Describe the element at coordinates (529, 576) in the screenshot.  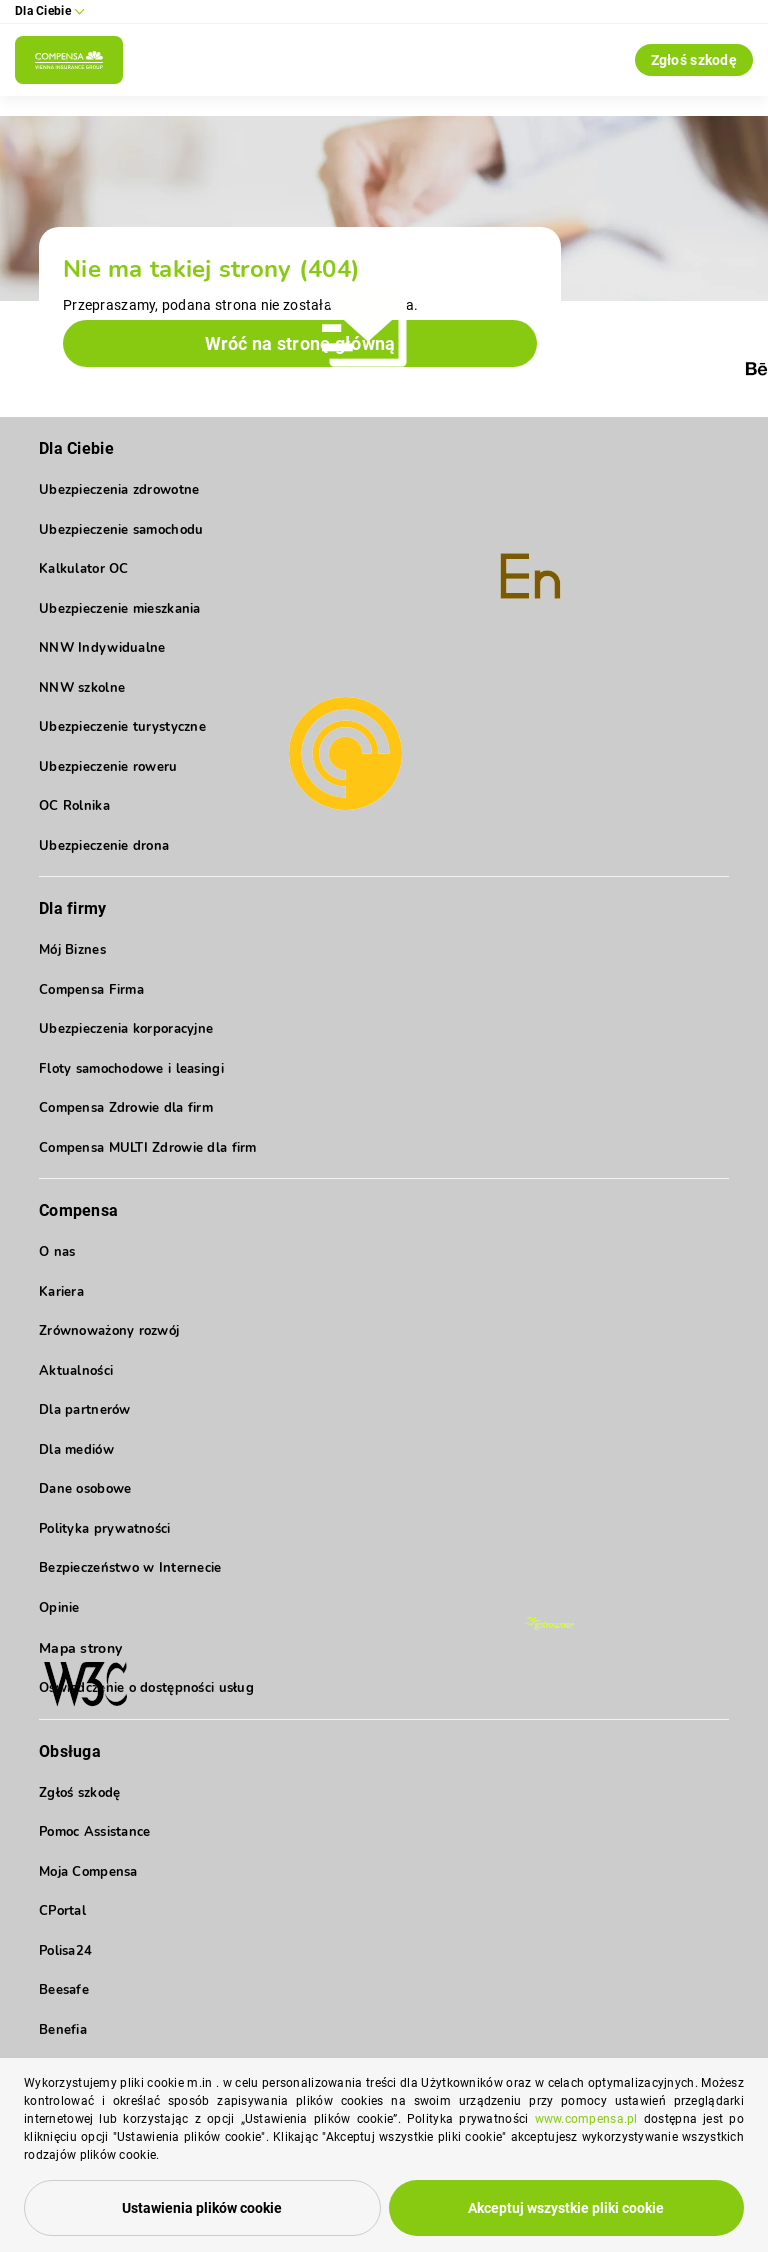
I see `switch to english language input` at that location.